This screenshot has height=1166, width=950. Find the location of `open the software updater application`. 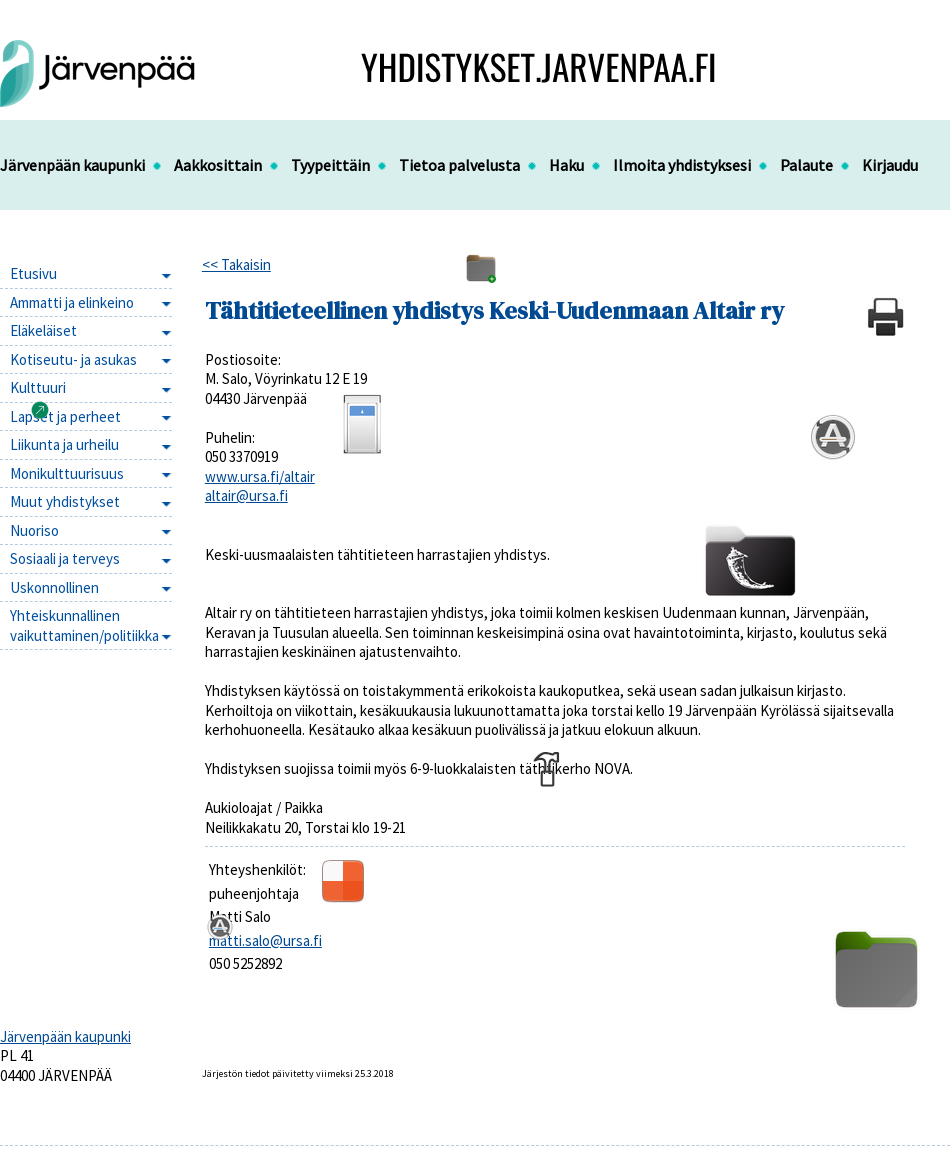

open the software updater application is located at coordinates (220, 927).